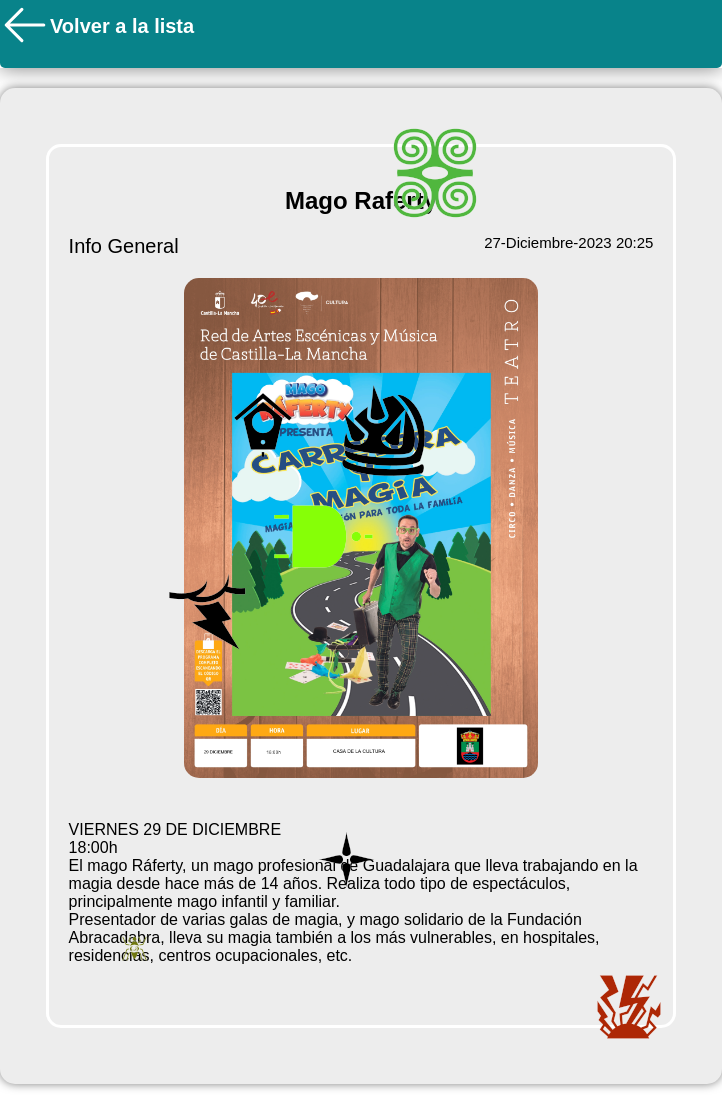 The height and width of the screenshot is (1104, 722). Describe the element at coordinates (629, 1007) in the screenshot. I see `indicates energy discharge or power dispersal` at that location.